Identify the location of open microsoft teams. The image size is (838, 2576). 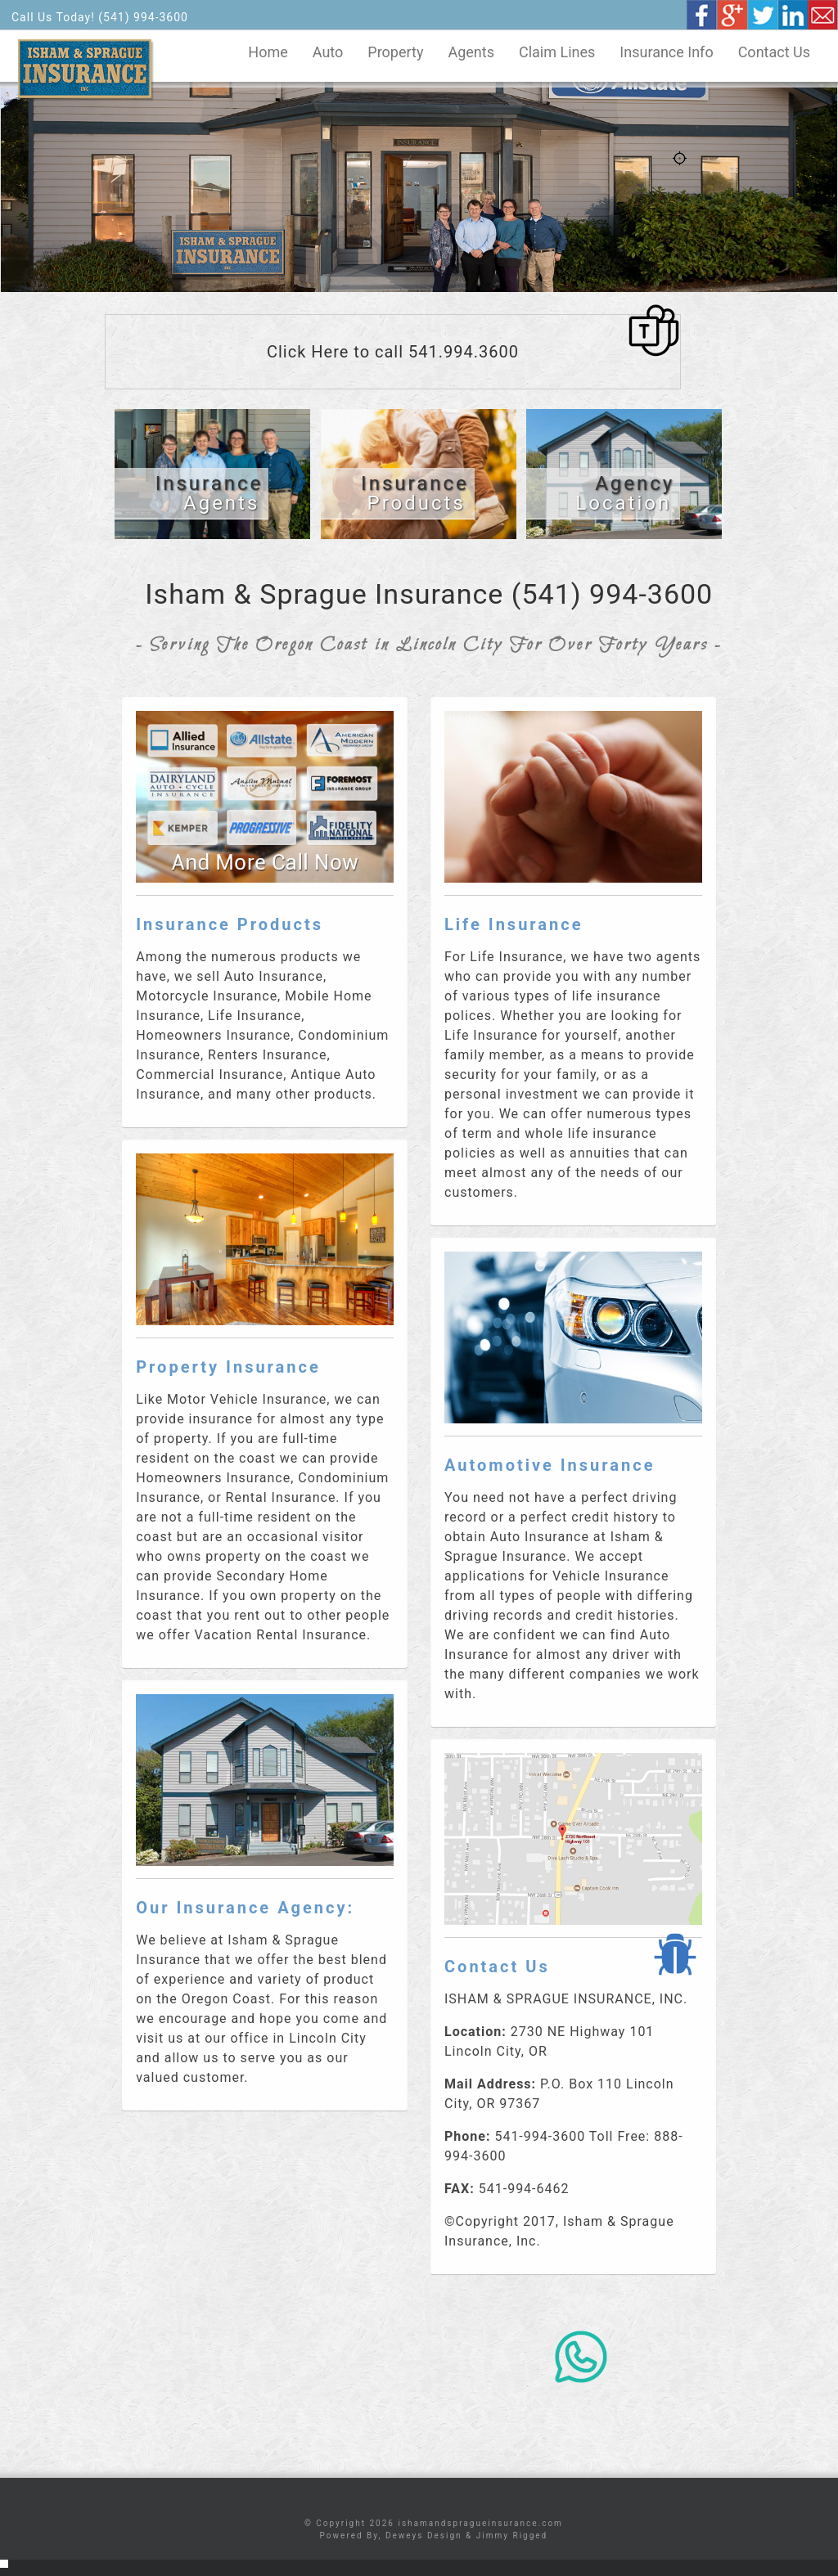
(654, 331).